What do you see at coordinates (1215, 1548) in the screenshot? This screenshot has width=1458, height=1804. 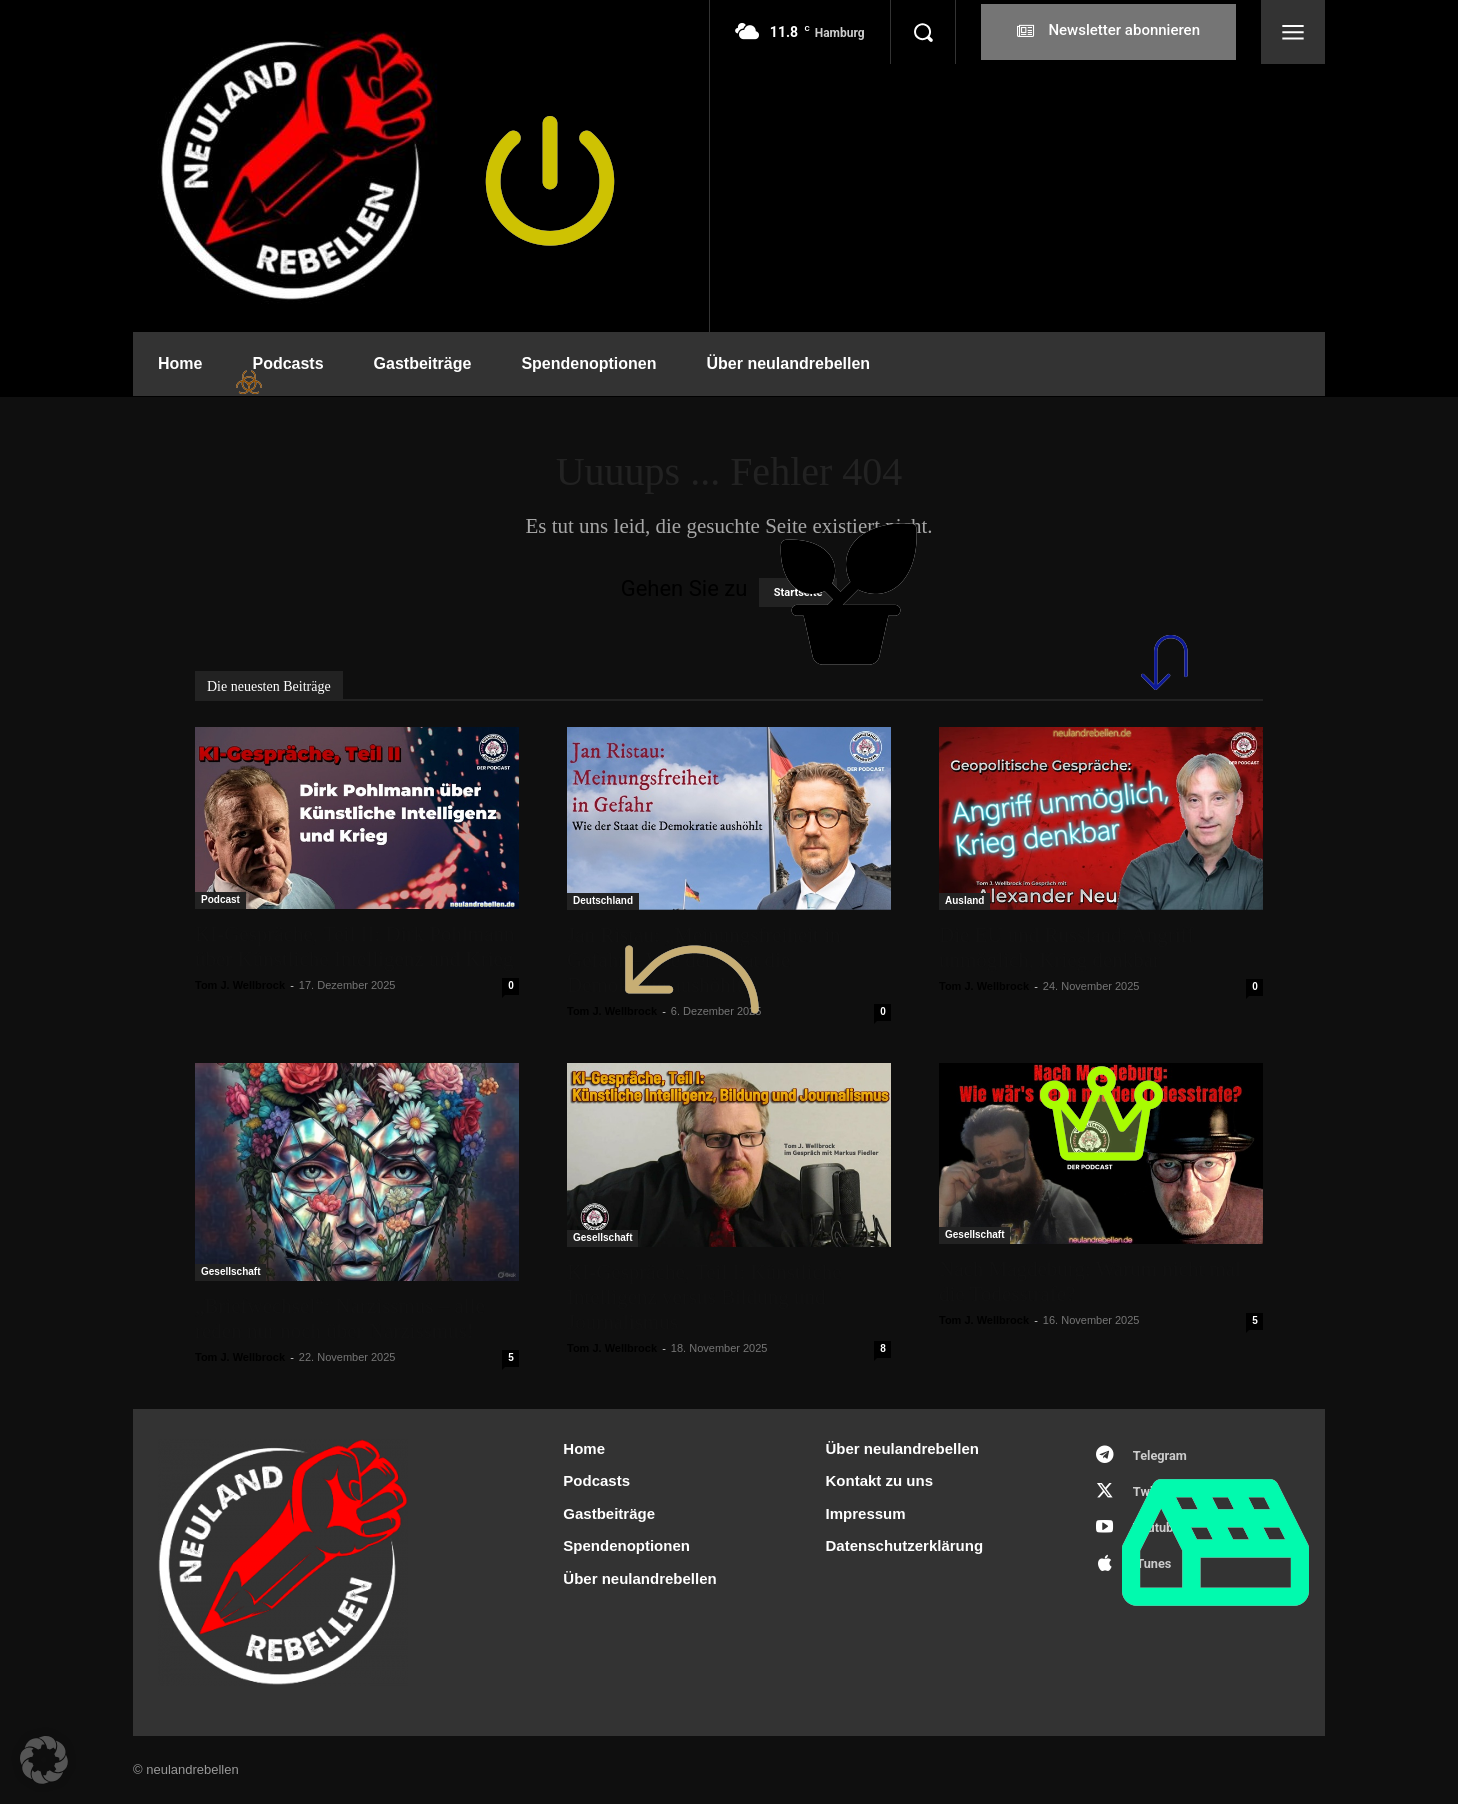 I see `access solar energy or roof panel settings` at bounding box center [1215, 1548].